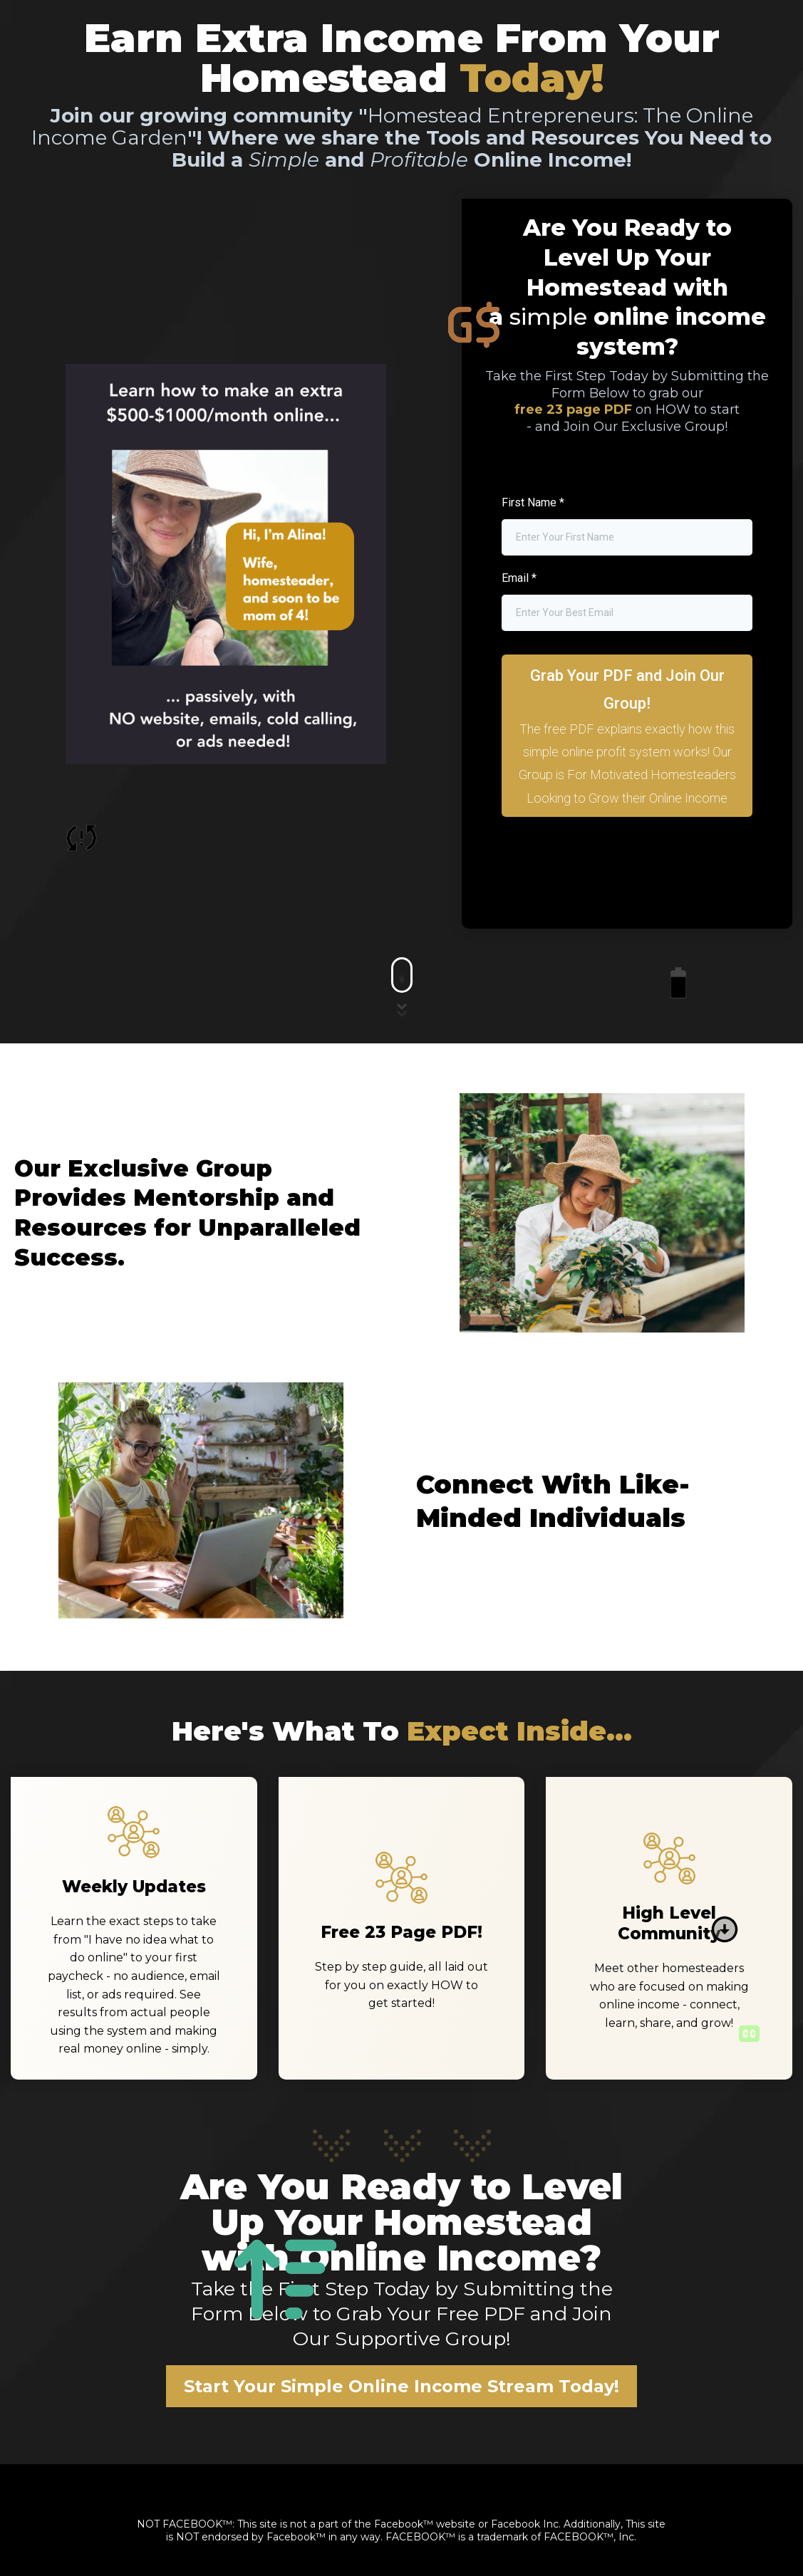 This screenshot has width=803, height=2576. Describe the element at coordinates (749, 2033) in the screenshot. I see `enable closed captions` at that location.